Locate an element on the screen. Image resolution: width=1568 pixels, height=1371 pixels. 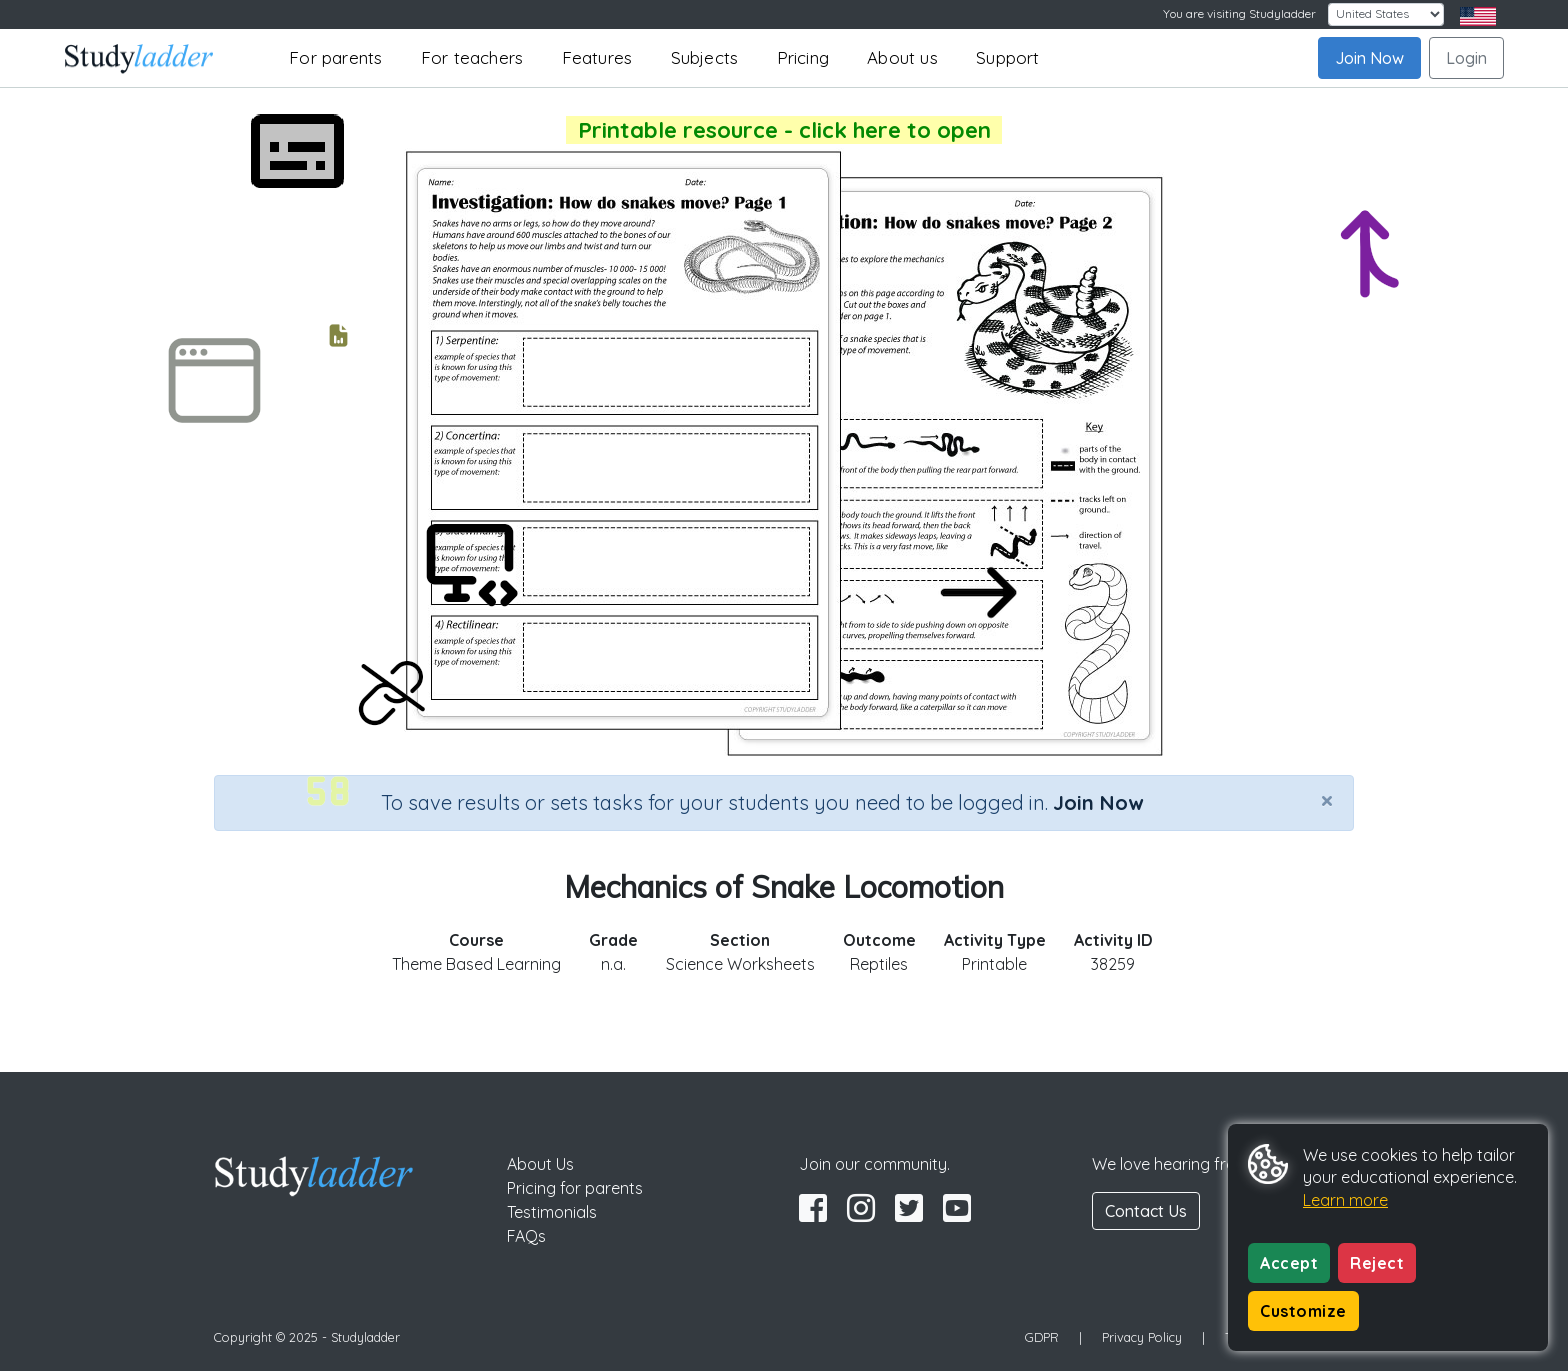
remove a hyperlink is located at coordinates (391, 693).